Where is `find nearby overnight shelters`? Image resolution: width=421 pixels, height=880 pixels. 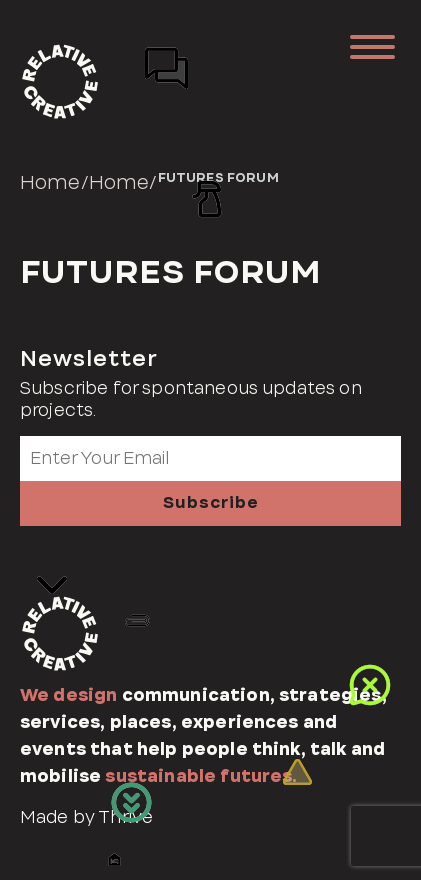 find nearby overnight shelters is located at coordinates (114, 859).